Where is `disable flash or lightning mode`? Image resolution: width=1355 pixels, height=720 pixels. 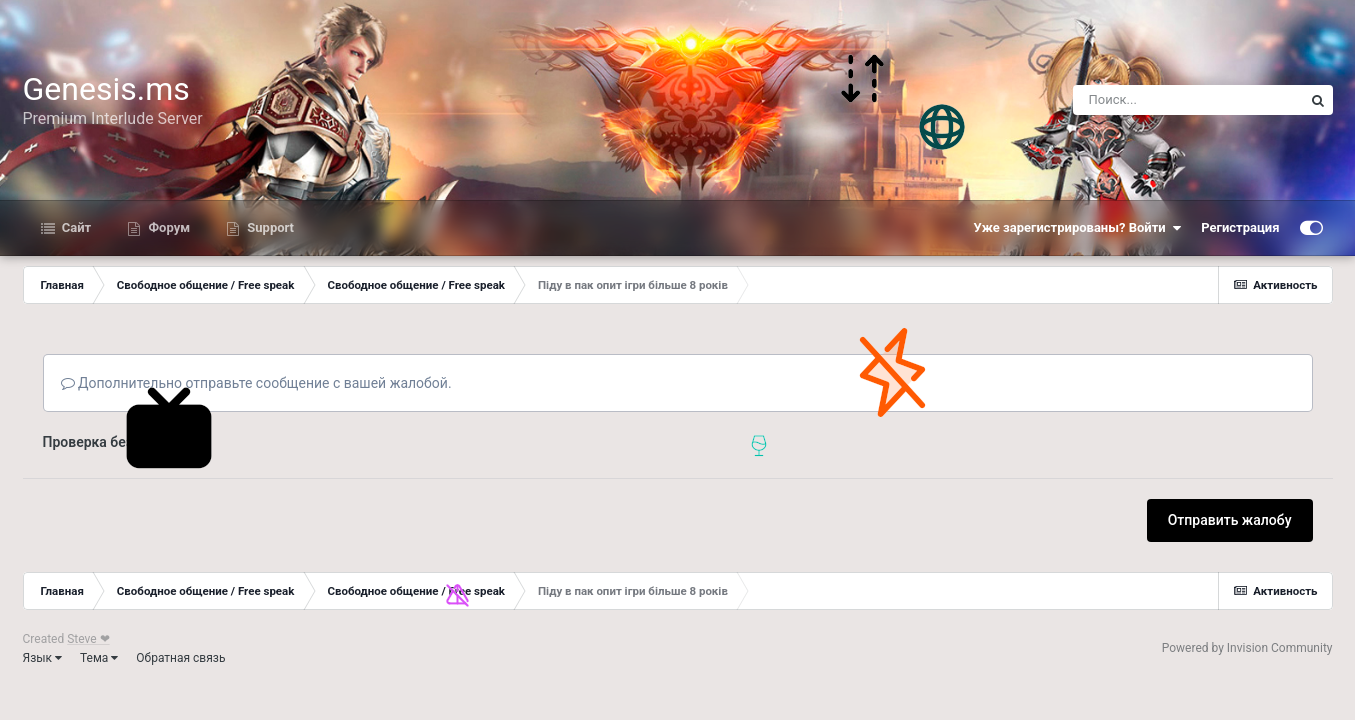 disable flash or lightning mode is located at coordinates (892, 372).